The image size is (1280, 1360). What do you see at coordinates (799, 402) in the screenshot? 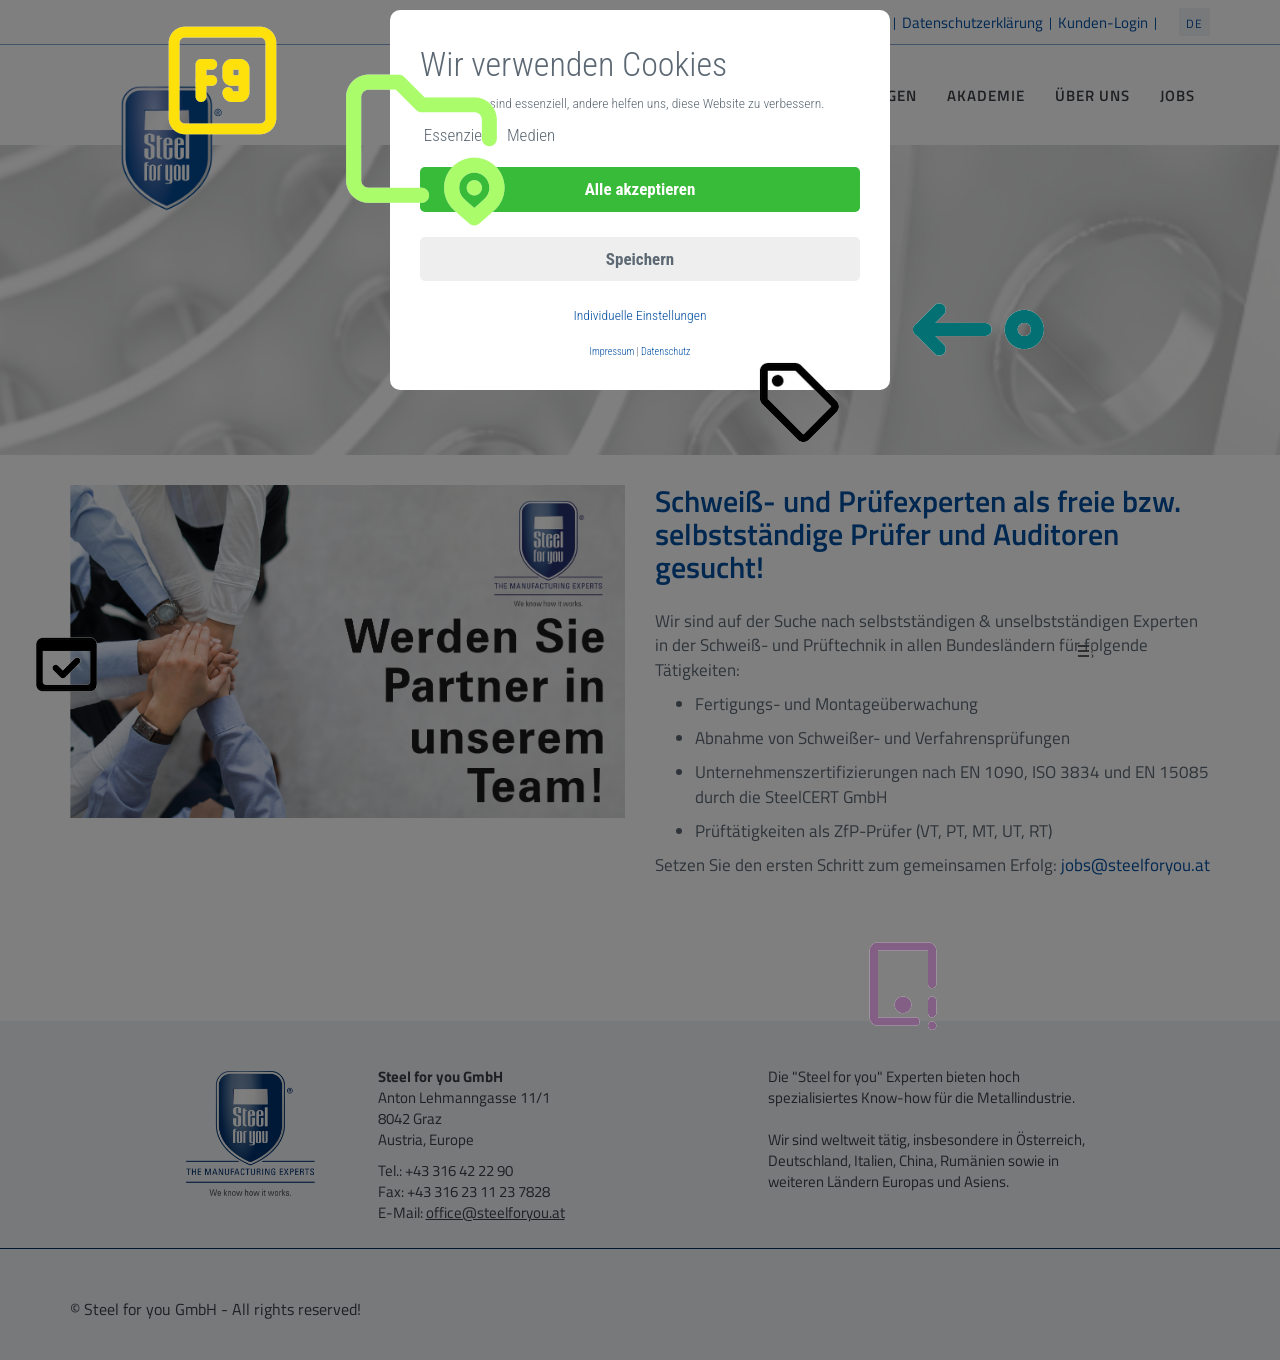
I see `add or view tags for an item` at bounding box center [799, 402].